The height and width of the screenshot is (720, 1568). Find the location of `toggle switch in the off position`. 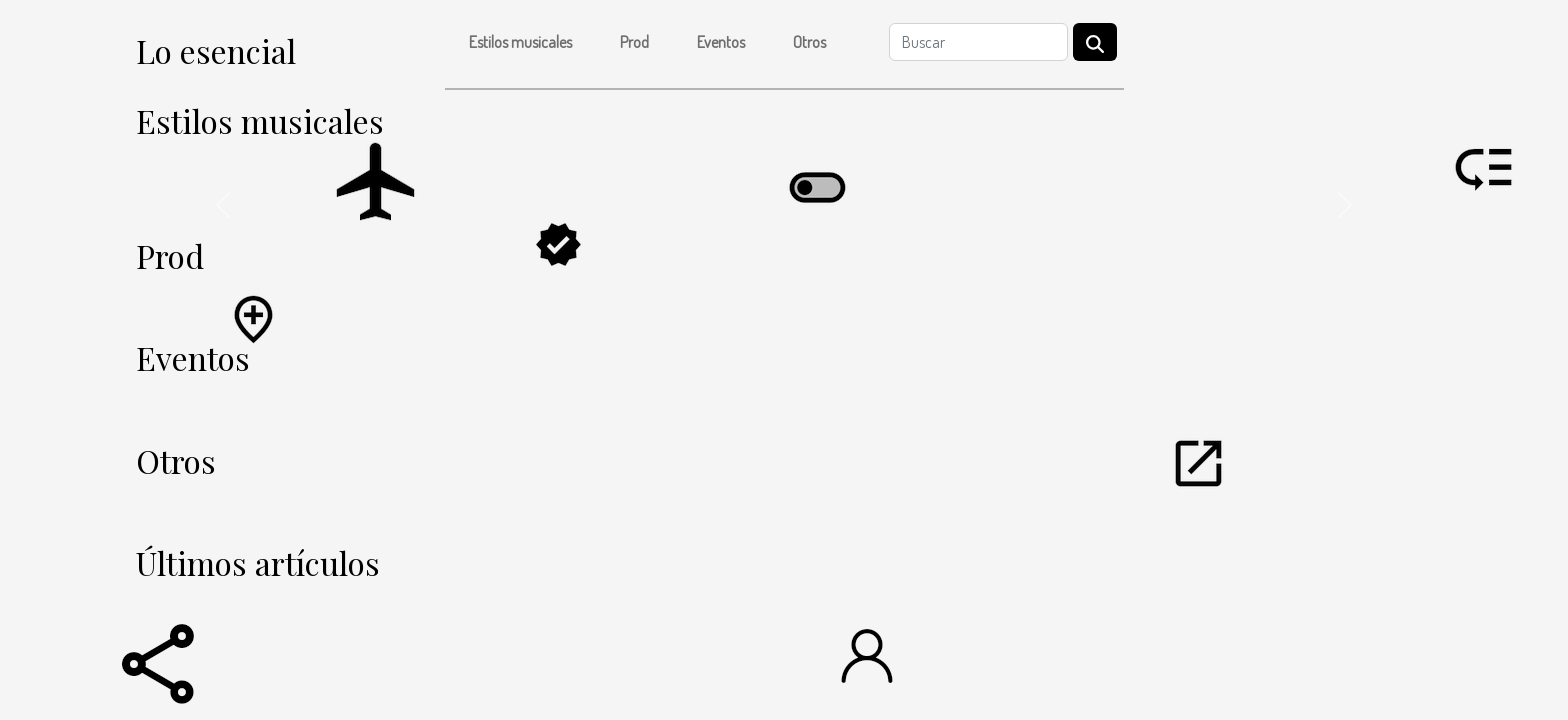

toggle switch in the off position is located at coordinates (817, 187).